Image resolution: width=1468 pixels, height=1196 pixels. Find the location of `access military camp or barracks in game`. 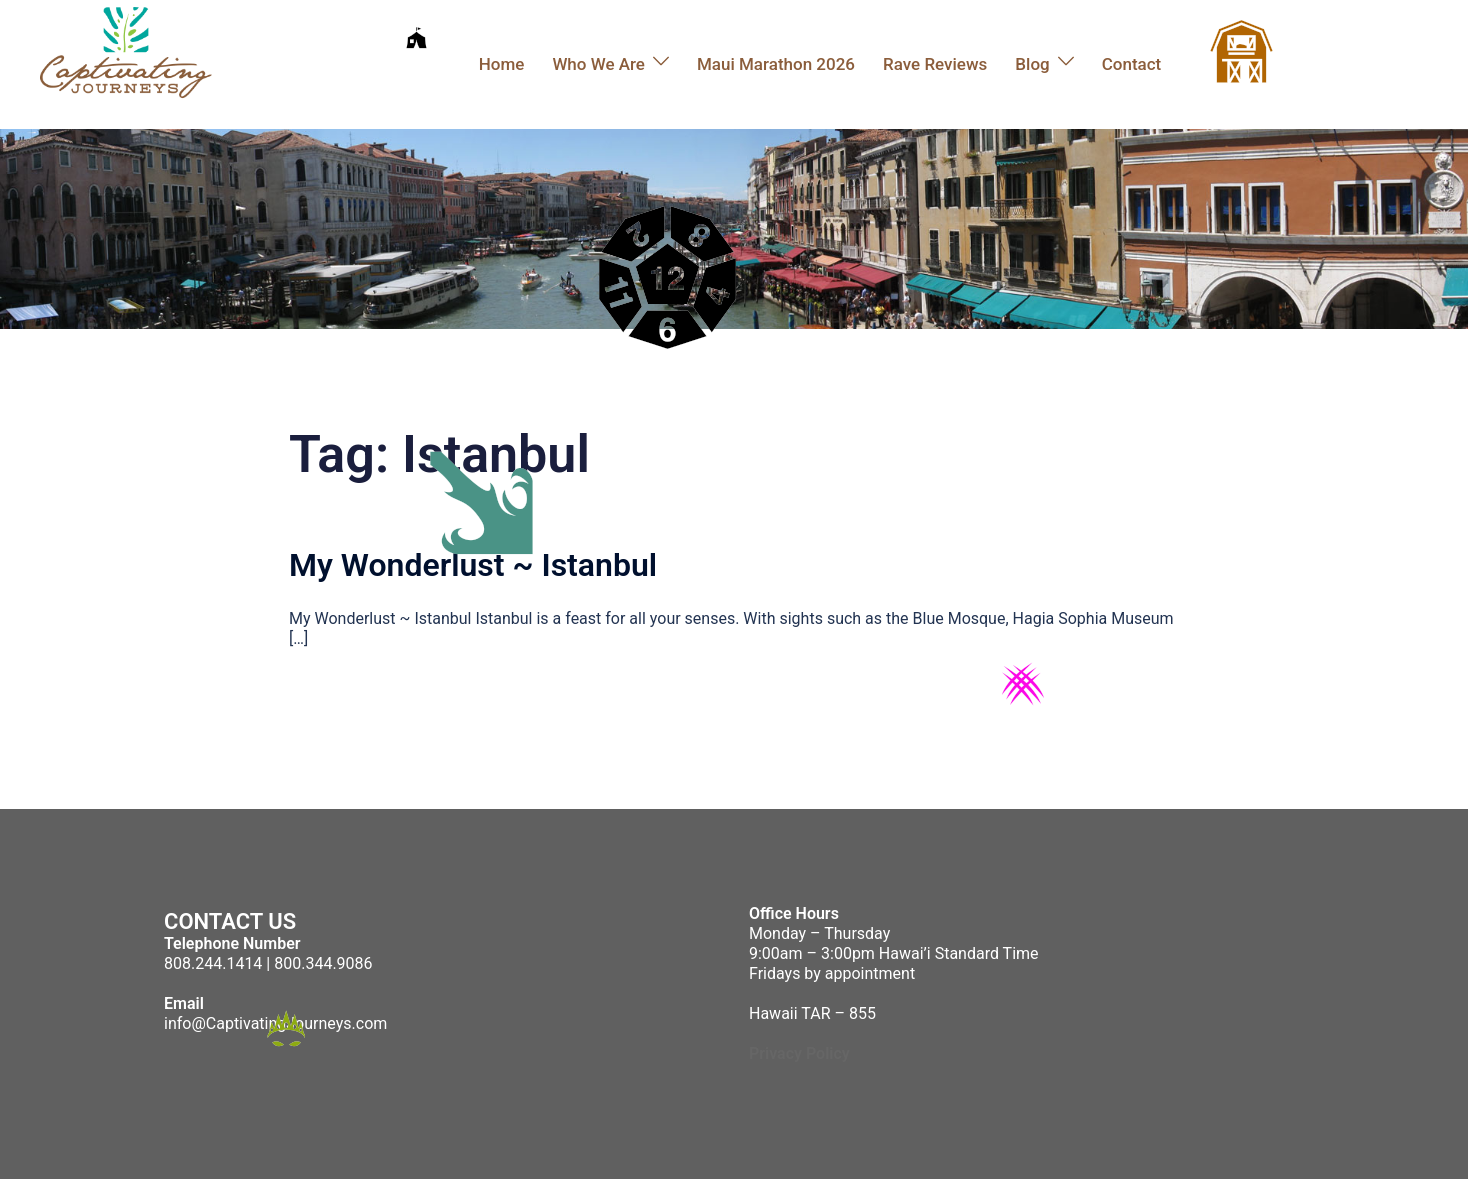

access military camp or barracks in game is located at coordinates (416, 37).